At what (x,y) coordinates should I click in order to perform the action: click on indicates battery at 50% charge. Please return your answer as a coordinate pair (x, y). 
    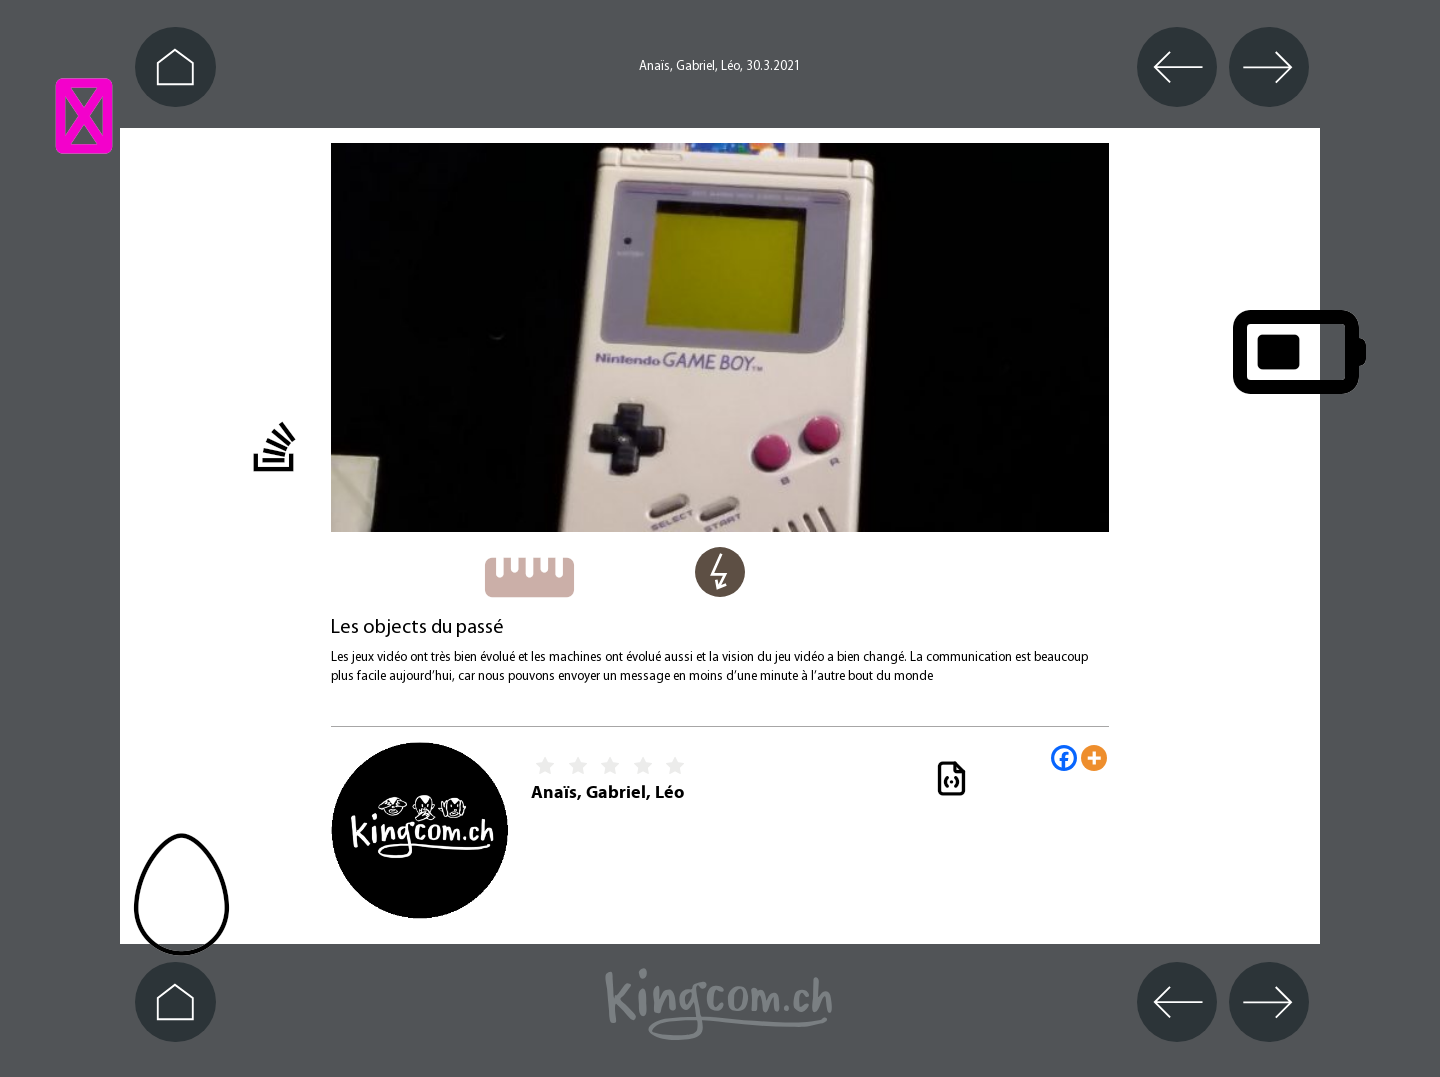
    Looking at the image, I should click on (1296, 352).